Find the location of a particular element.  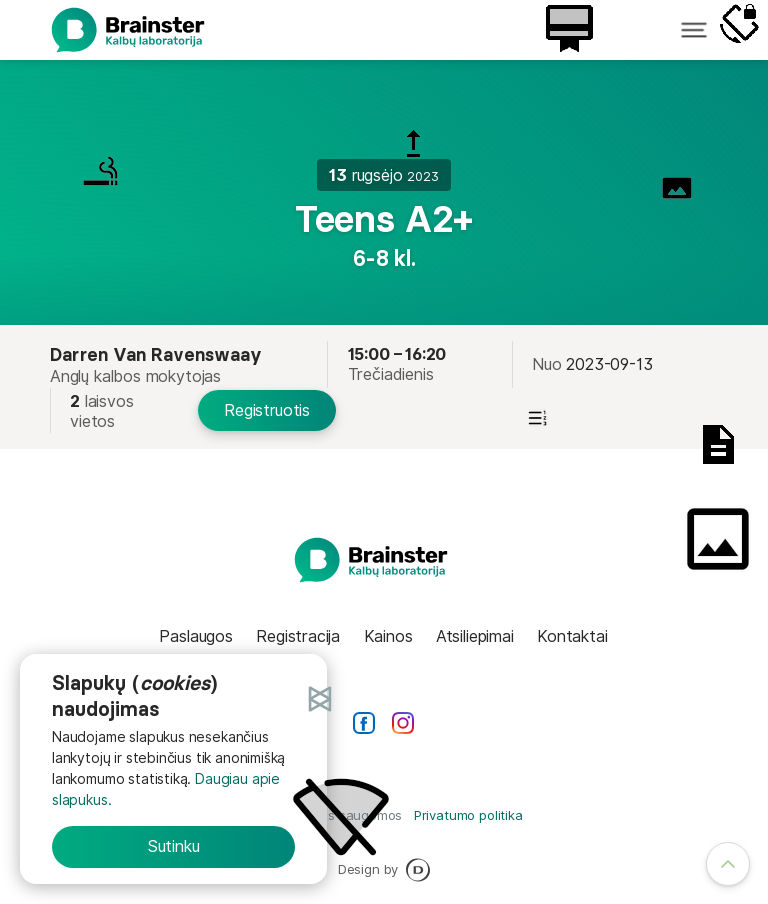

view membership card details is located at coordinates (569, 28).